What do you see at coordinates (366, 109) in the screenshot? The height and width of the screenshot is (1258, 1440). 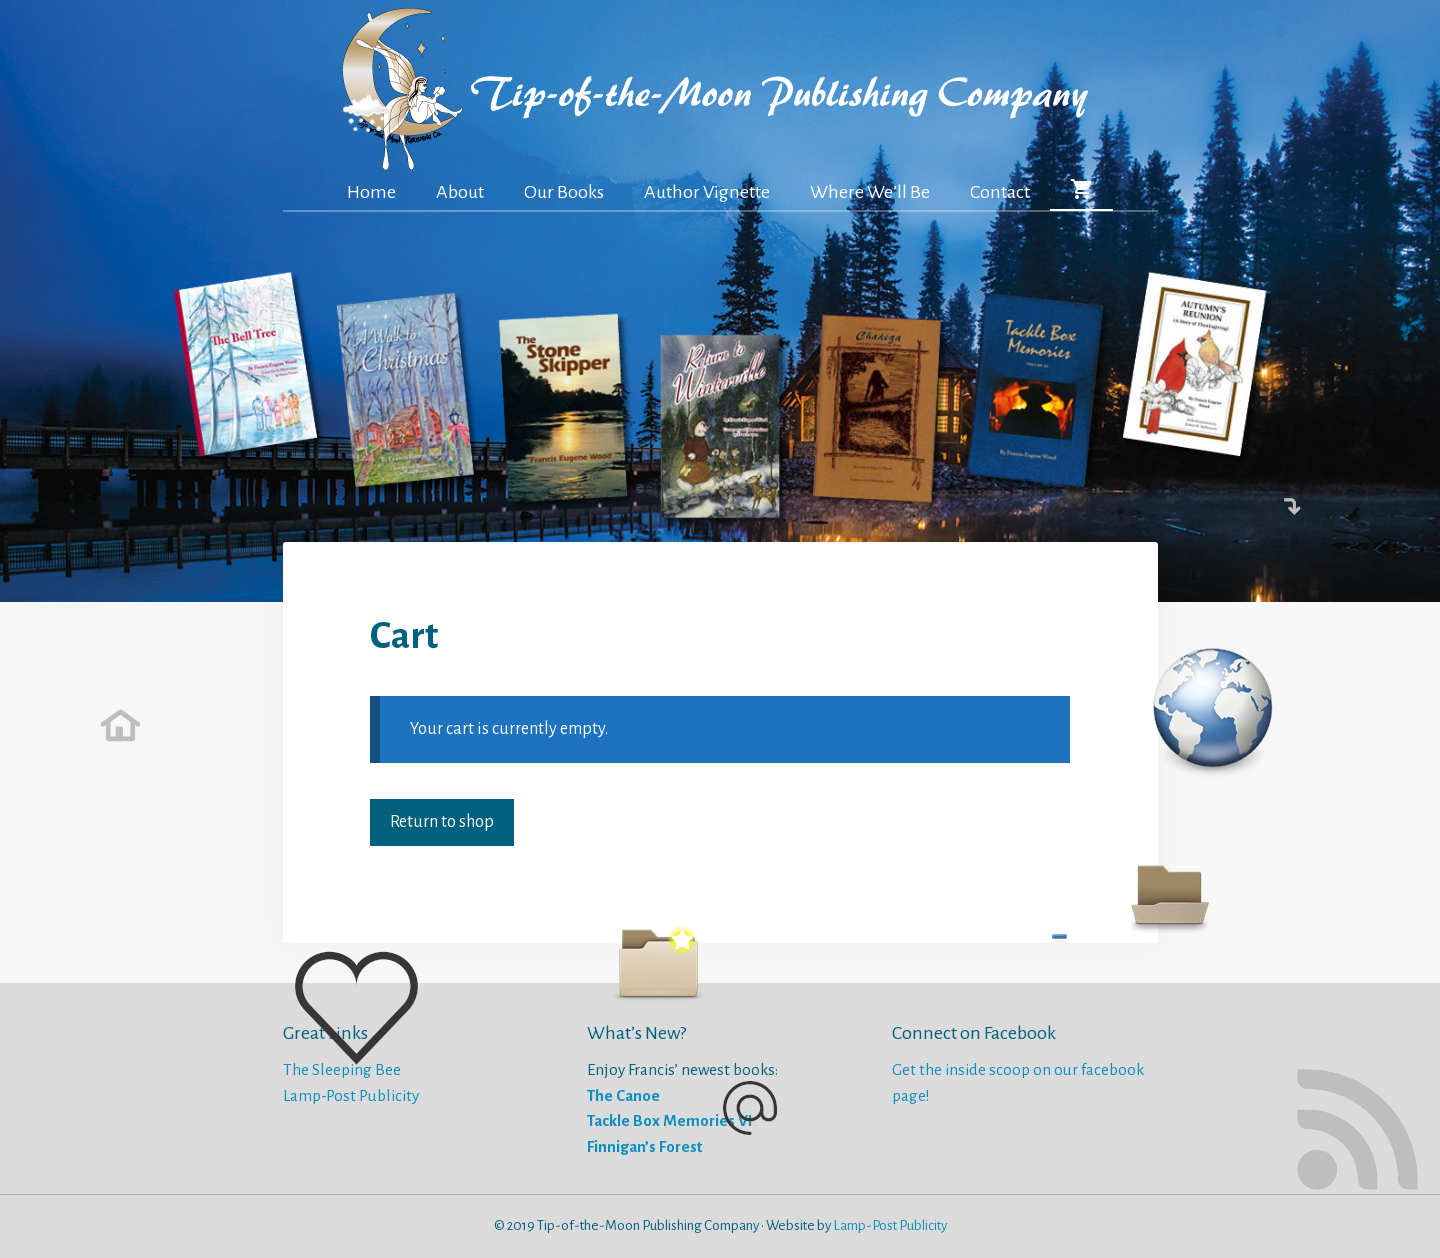 I see `indicates snowy weather conditions` at bounding box center [366, 109].